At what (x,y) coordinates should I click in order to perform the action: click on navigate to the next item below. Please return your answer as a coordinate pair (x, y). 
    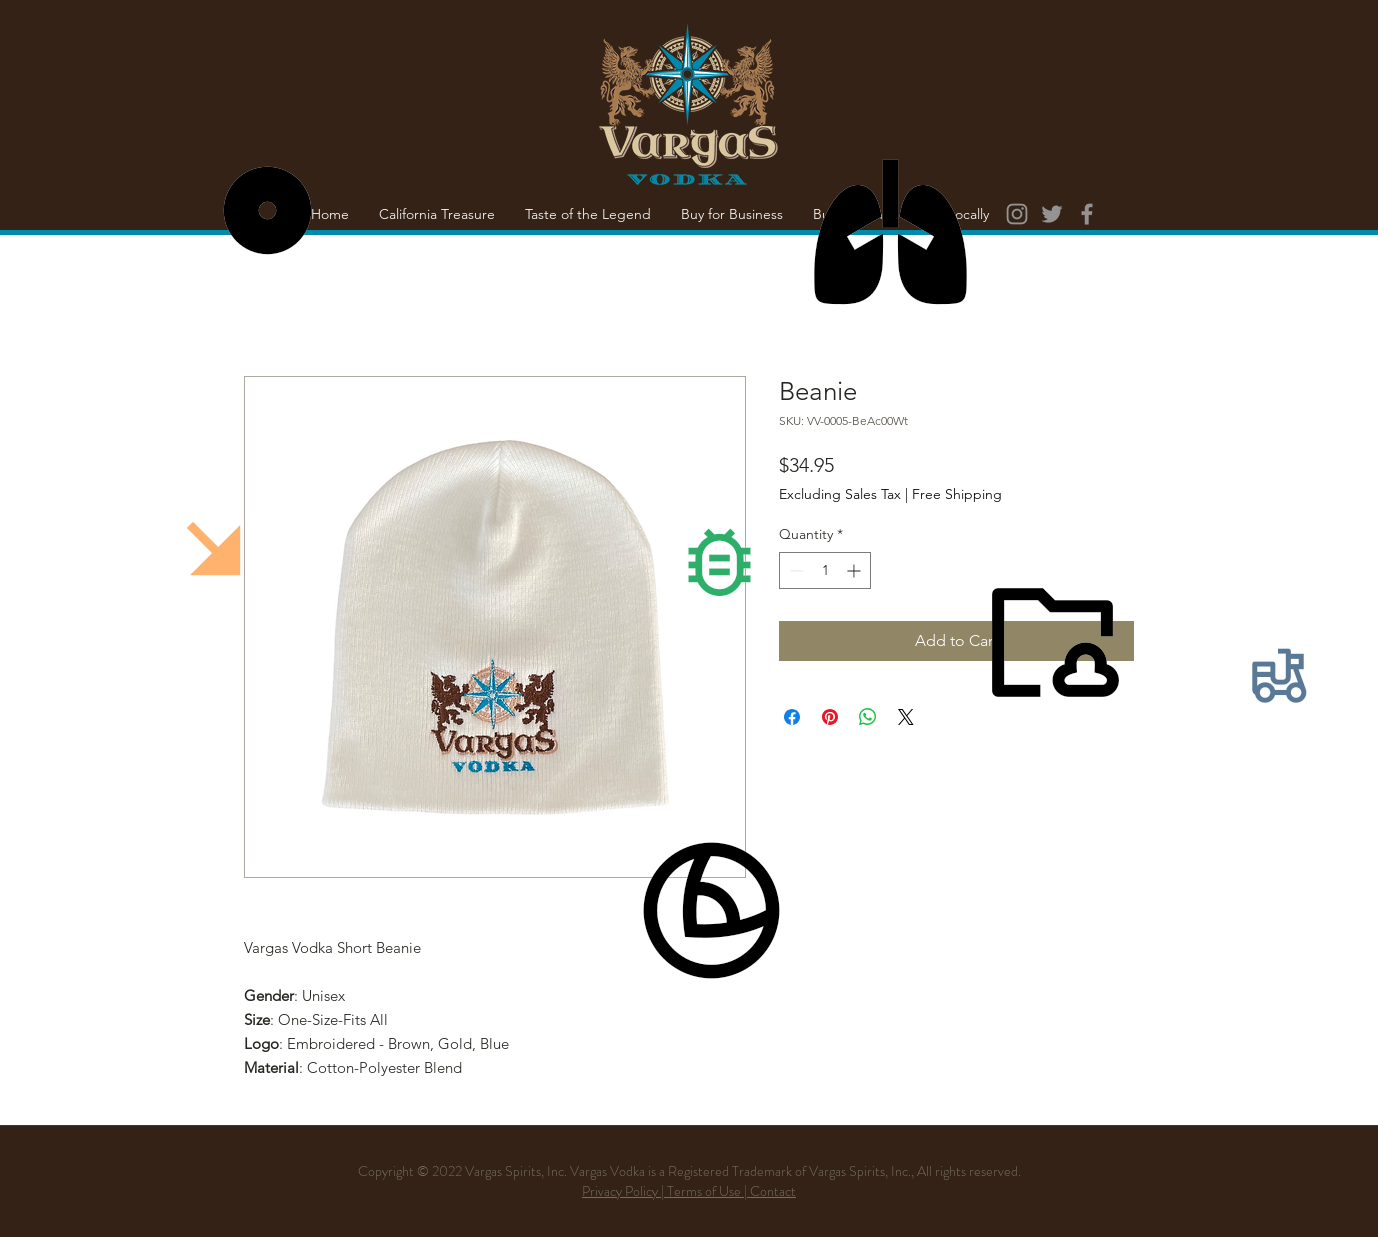
    Looking at the image, I should click on (213, 548).